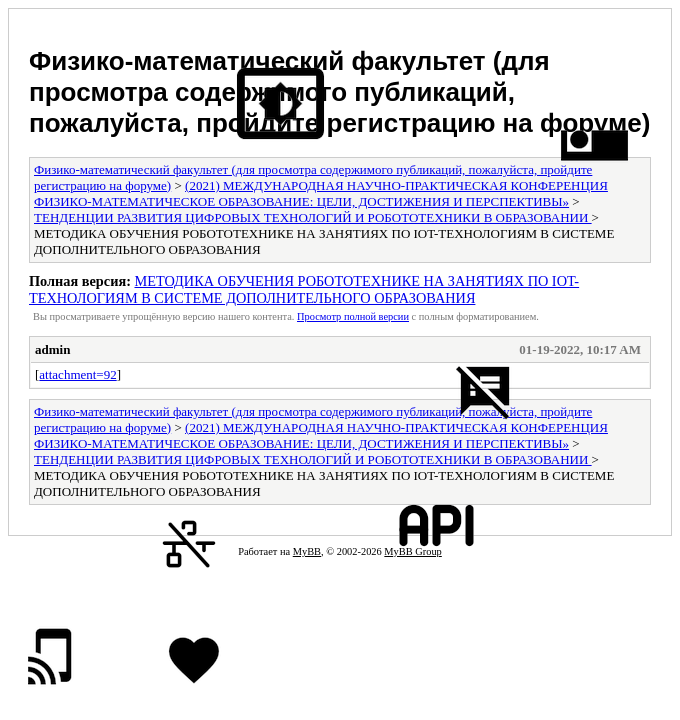 The height and width of the screenshot is (720, 680). I want to click on add to favorites, so click(194, 660).